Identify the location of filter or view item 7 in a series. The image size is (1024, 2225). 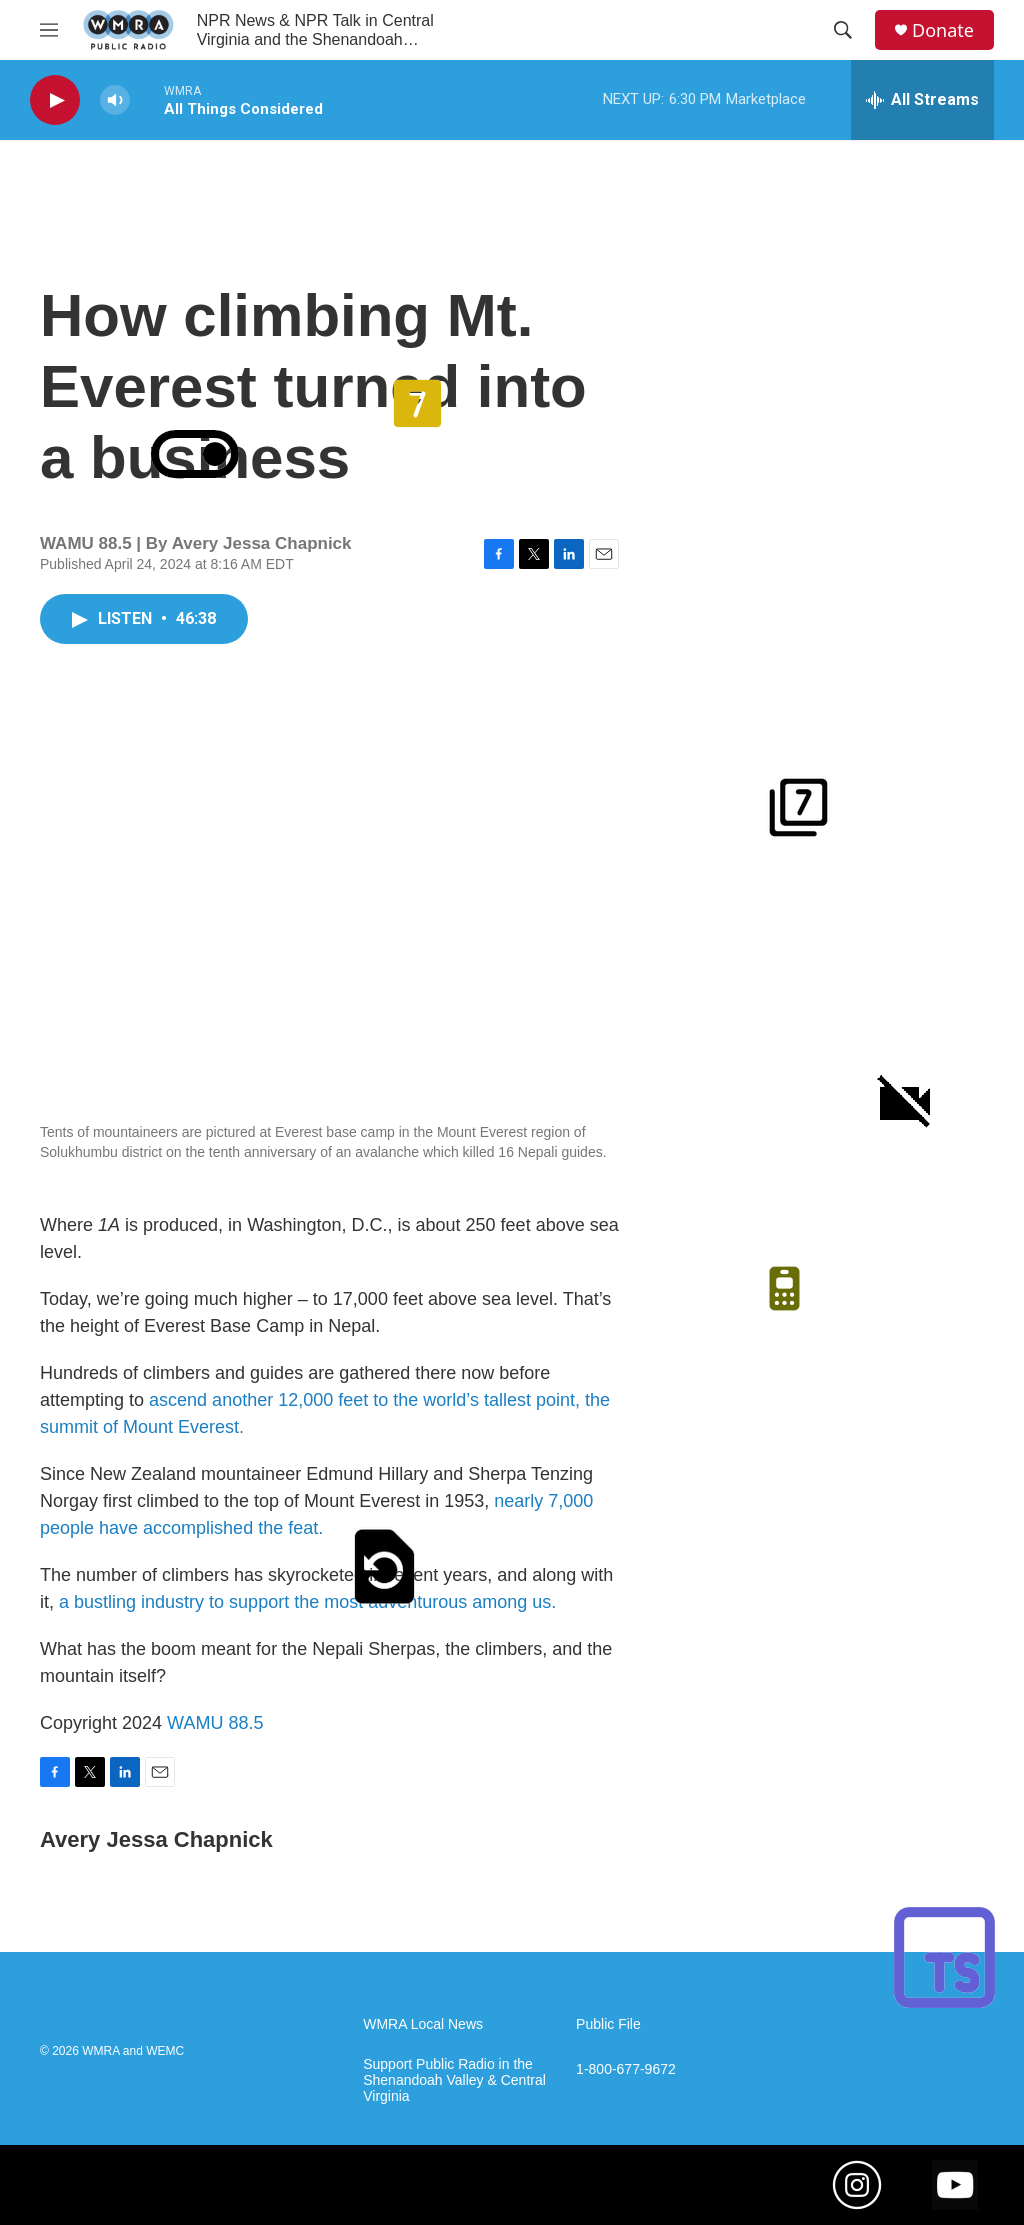
(798, 807).